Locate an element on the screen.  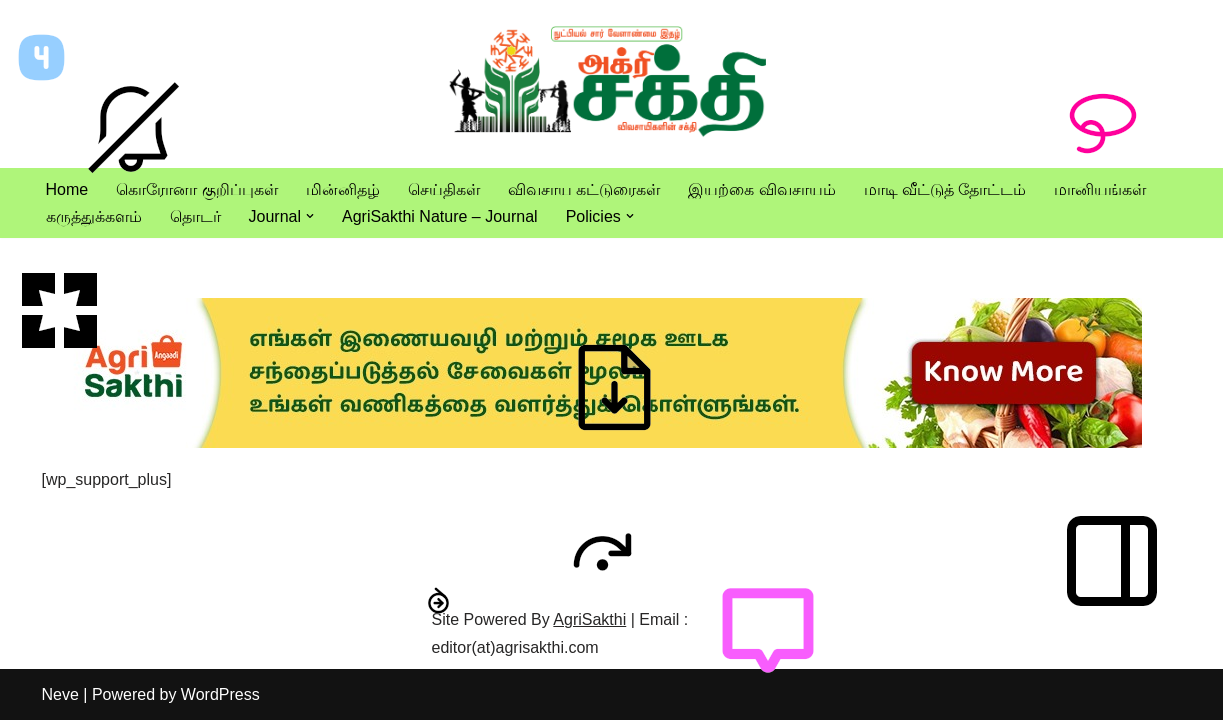
open chat or messaging is located at coordinates (768, 627).